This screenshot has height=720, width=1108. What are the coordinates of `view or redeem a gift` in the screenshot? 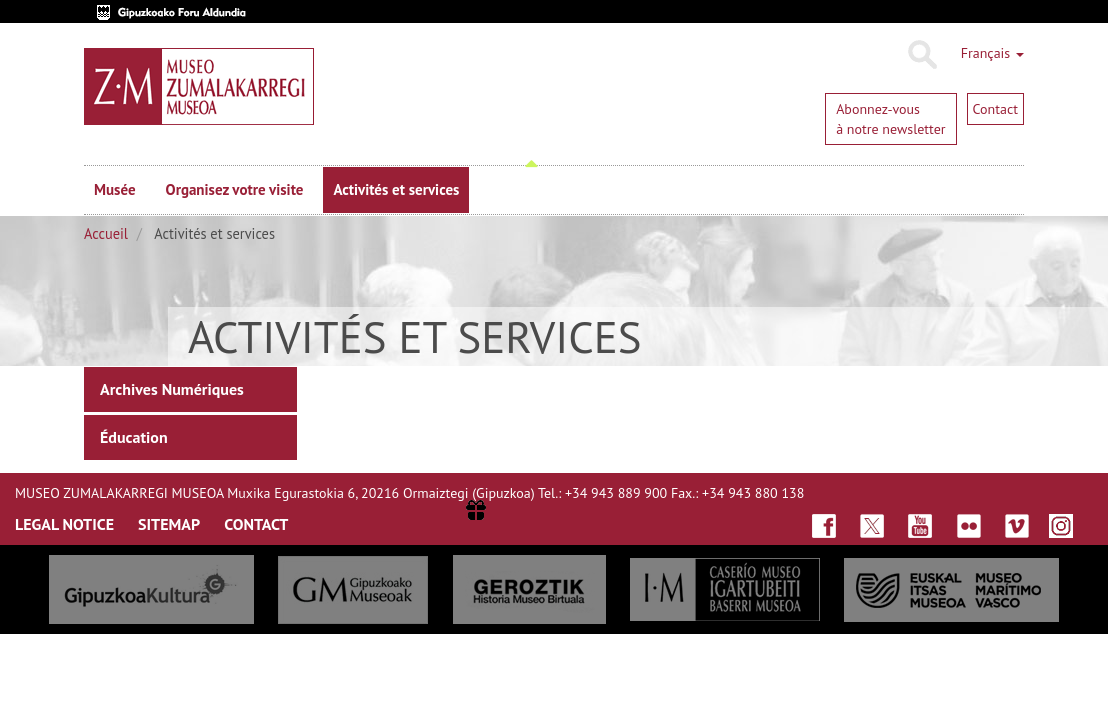 It's located at (476, 510).